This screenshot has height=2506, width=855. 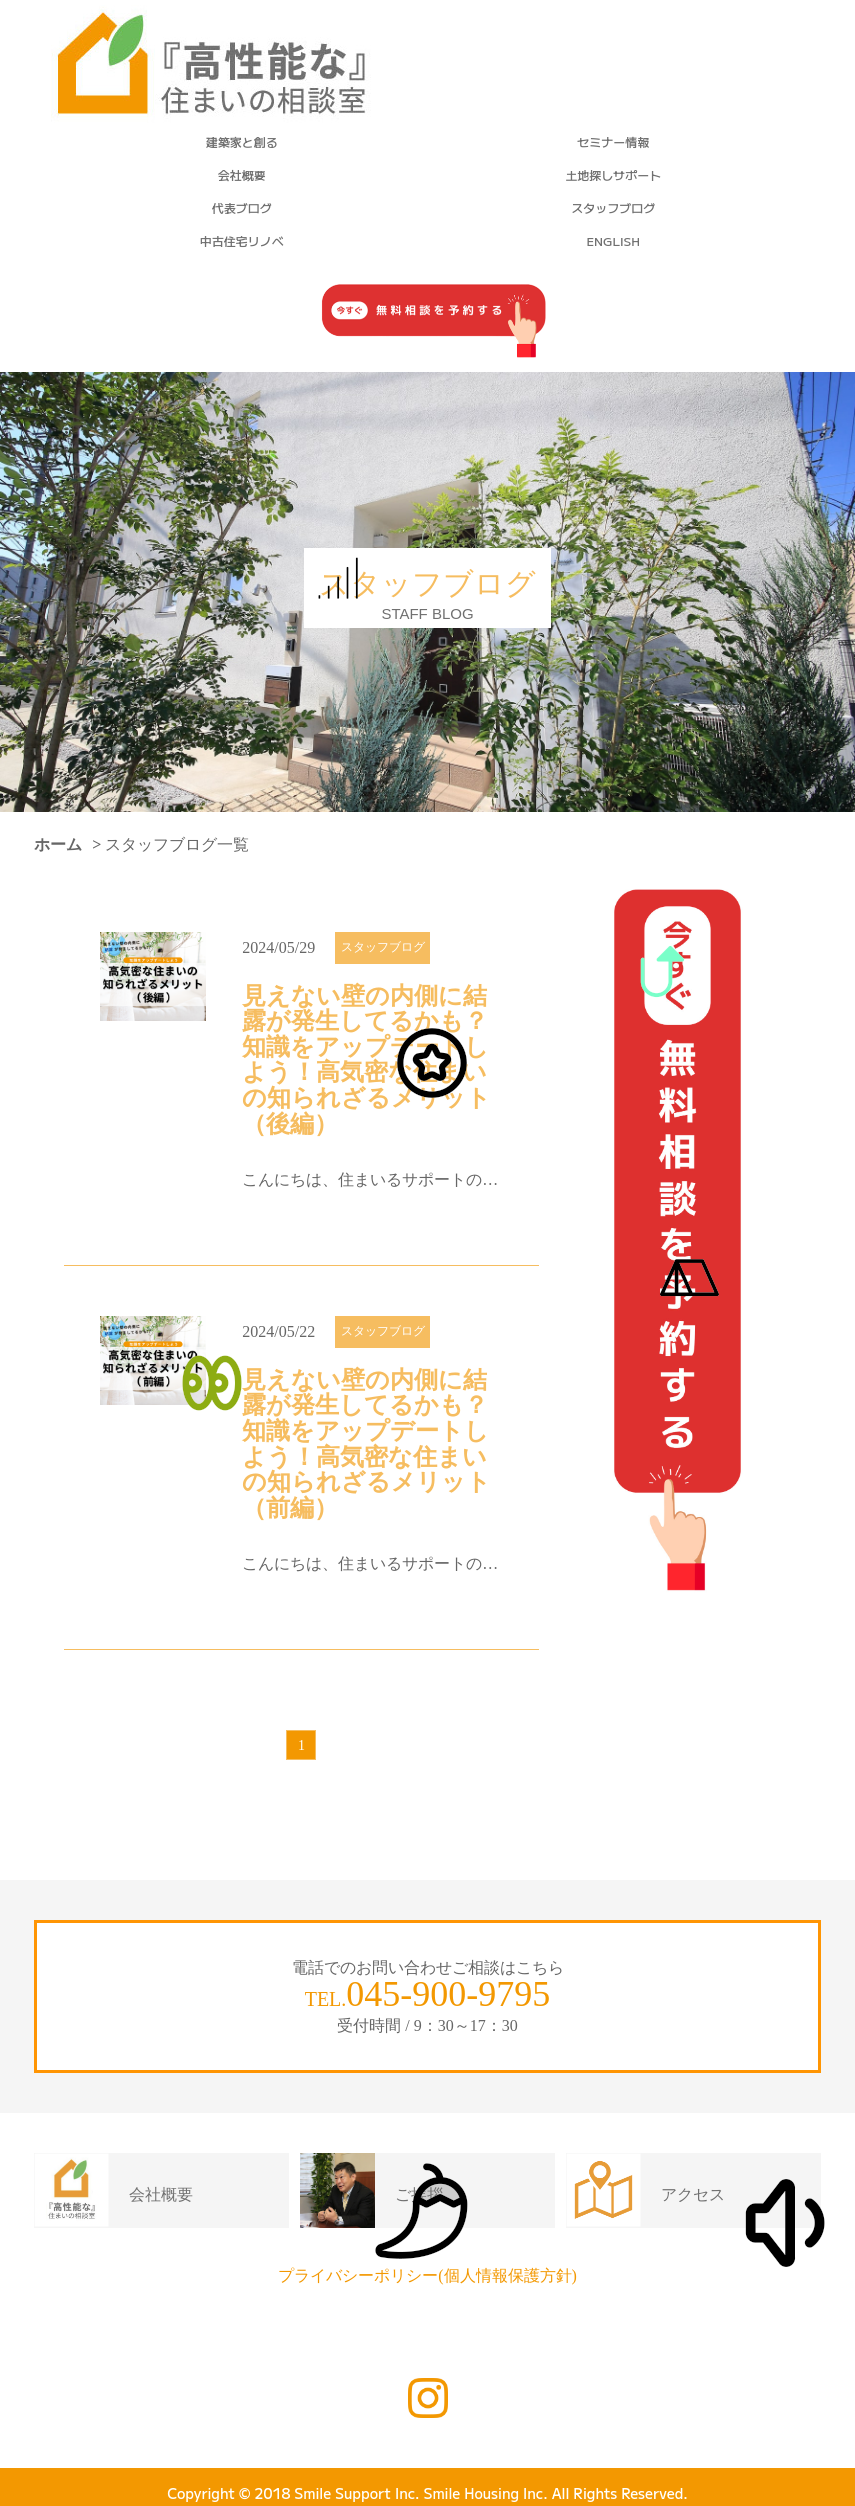 What do you see at coordinates (212, 1383) in the screenshot?
I see `mark content as viewed or seen` at bounding box center [212, 1383].